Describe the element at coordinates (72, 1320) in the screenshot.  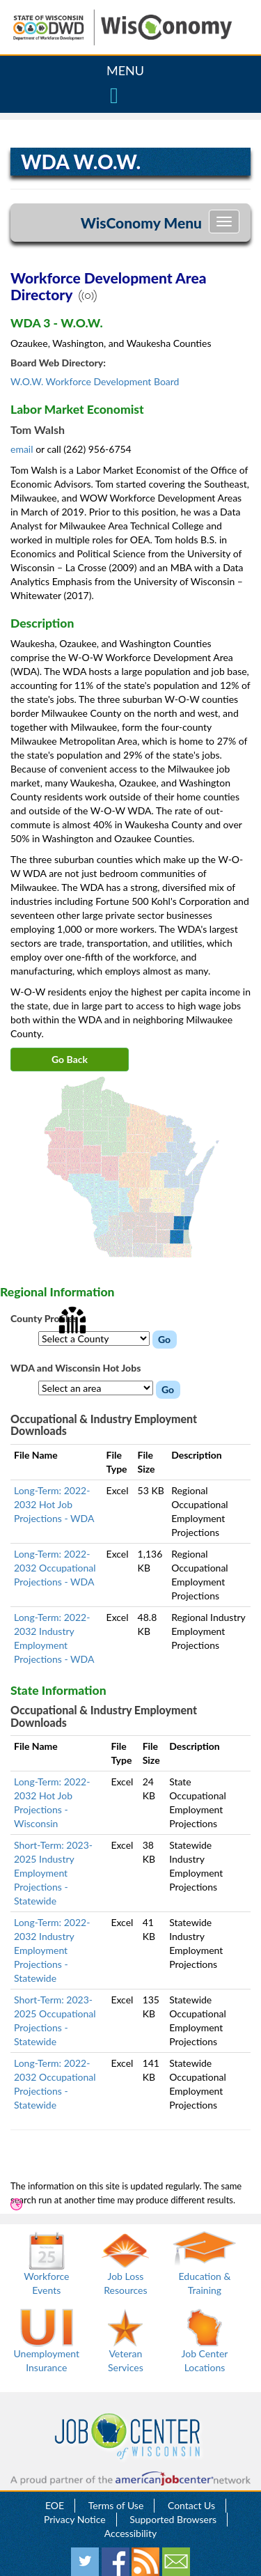
I see `access dungeon or castle-themed game content` at that location.